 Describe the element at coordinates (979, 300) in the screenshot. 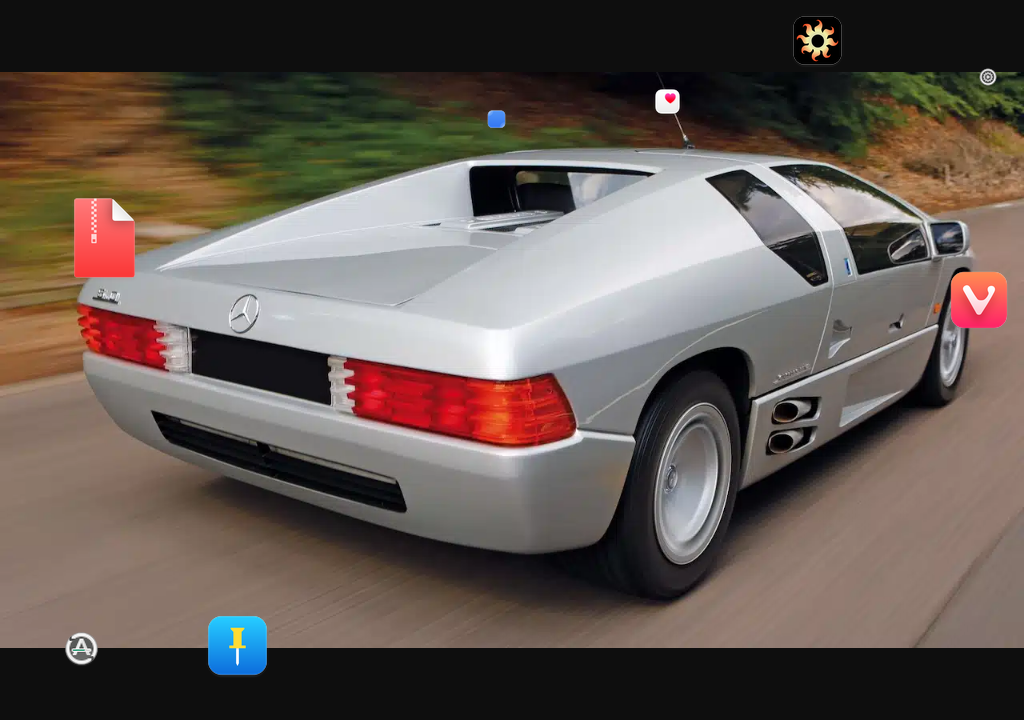

I see `open vivaldi web browser` at that location.